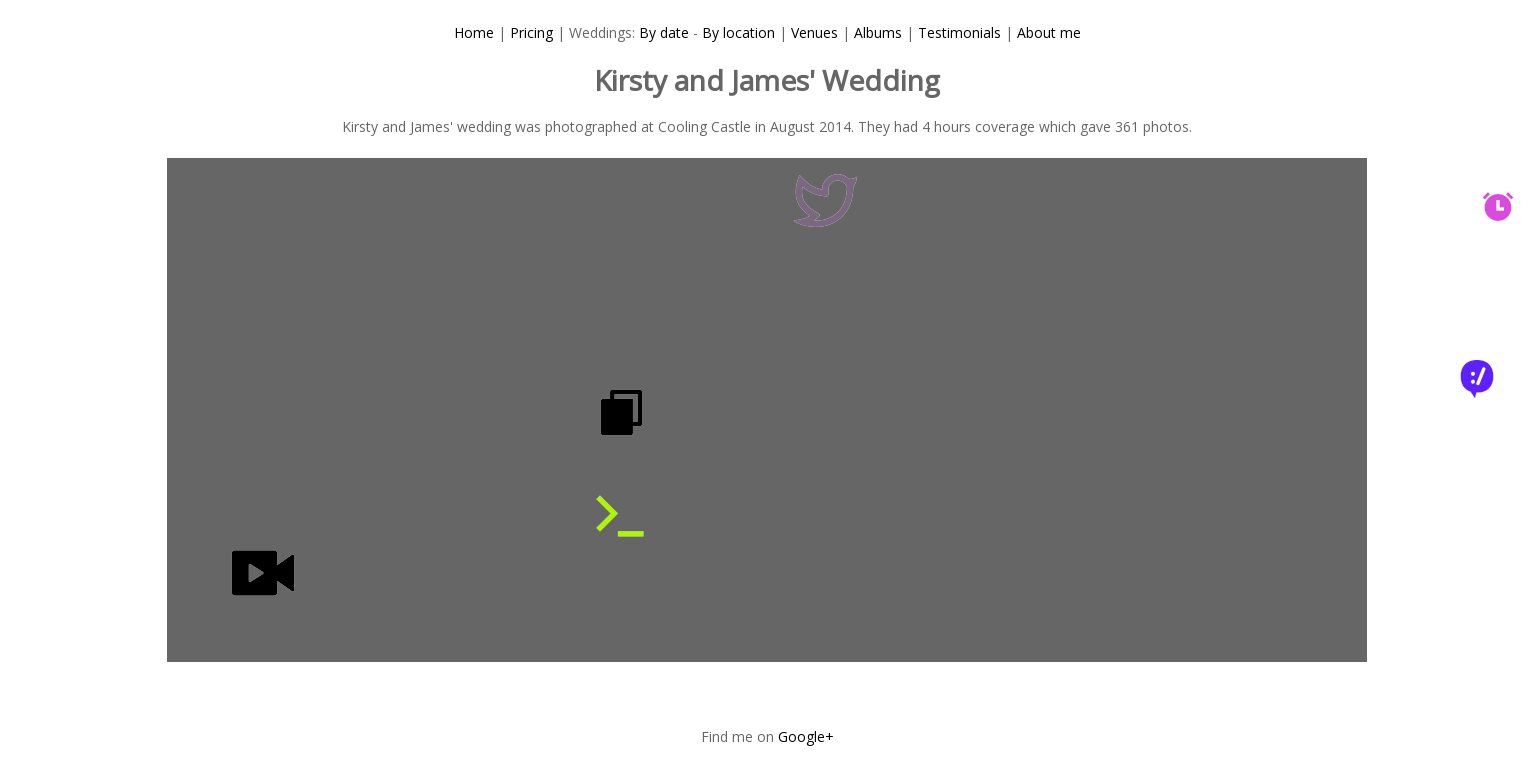 The height and width of the screenshot is (768, 1534). Describe the element at coordinates (827, 201) in the screenshot. I see `open twitter` at that location.